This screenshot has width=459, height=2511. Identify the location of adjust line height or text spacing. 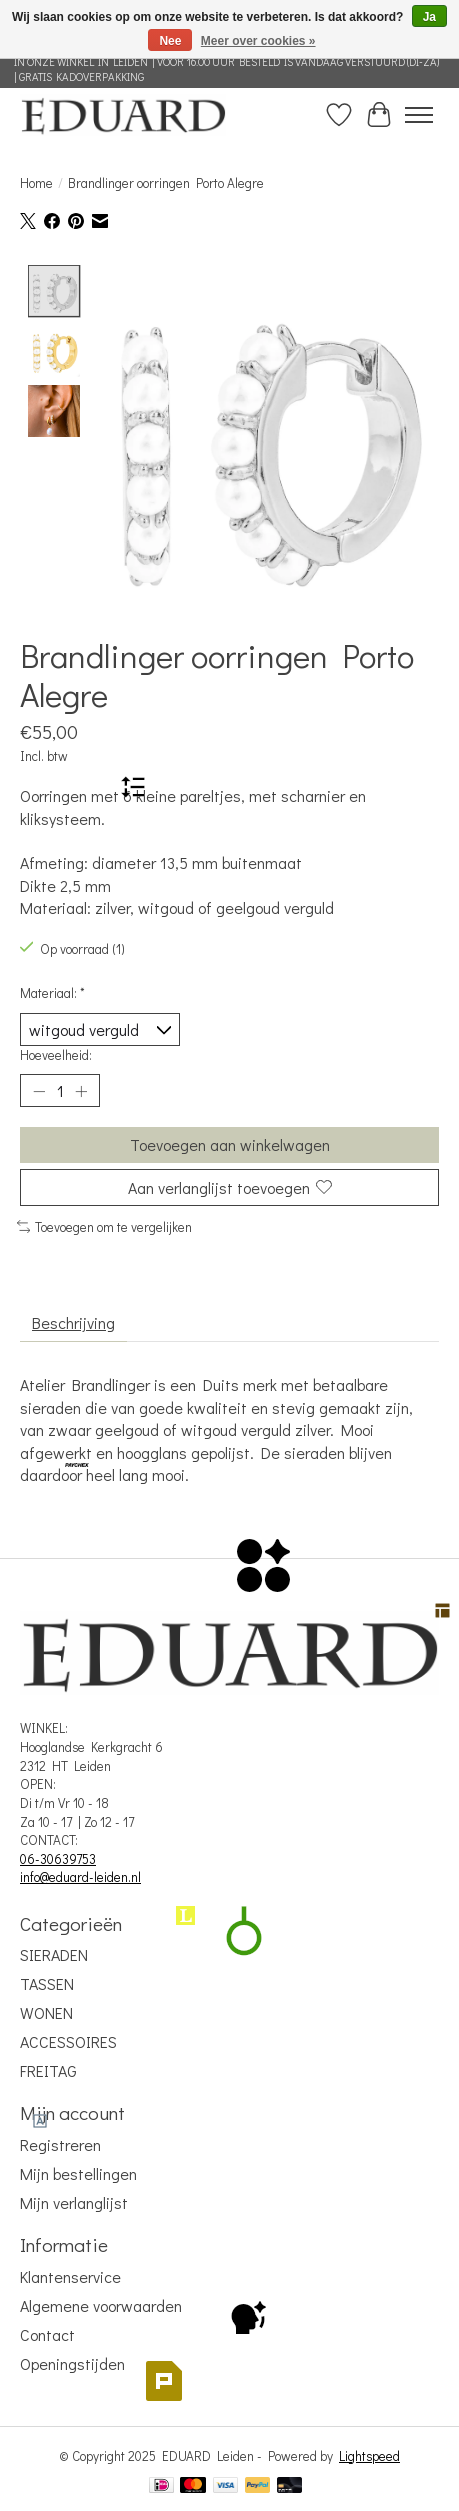
(134, 787).